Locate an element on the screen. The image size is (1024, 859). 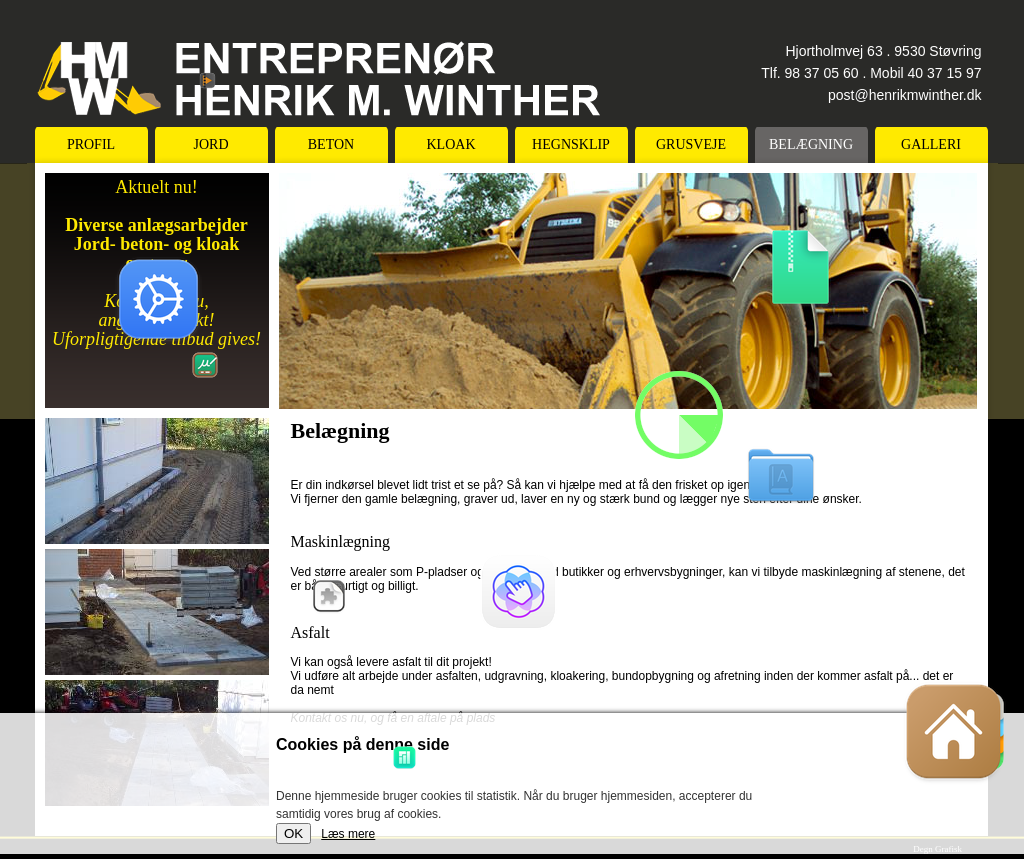
open blackmagic raw player app is located at coordinates (207, 80).